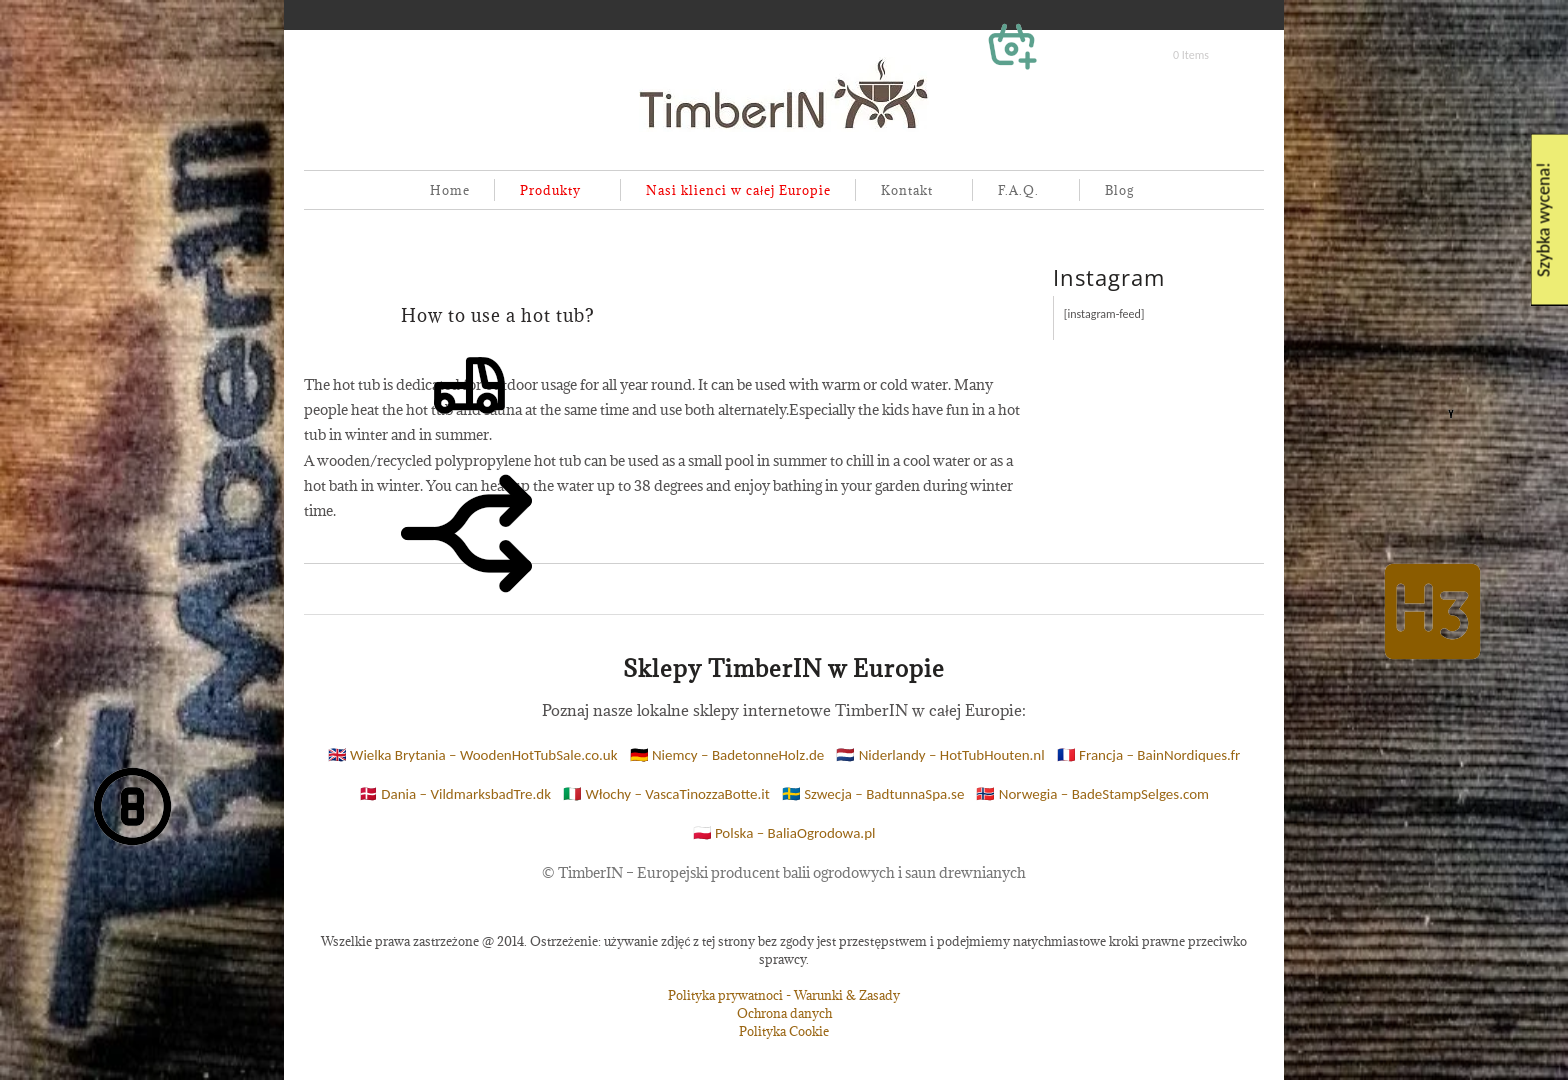  Describe the element at coordinates (466, 533) in the screenshot. I see `split content into multiple paths` at that location.